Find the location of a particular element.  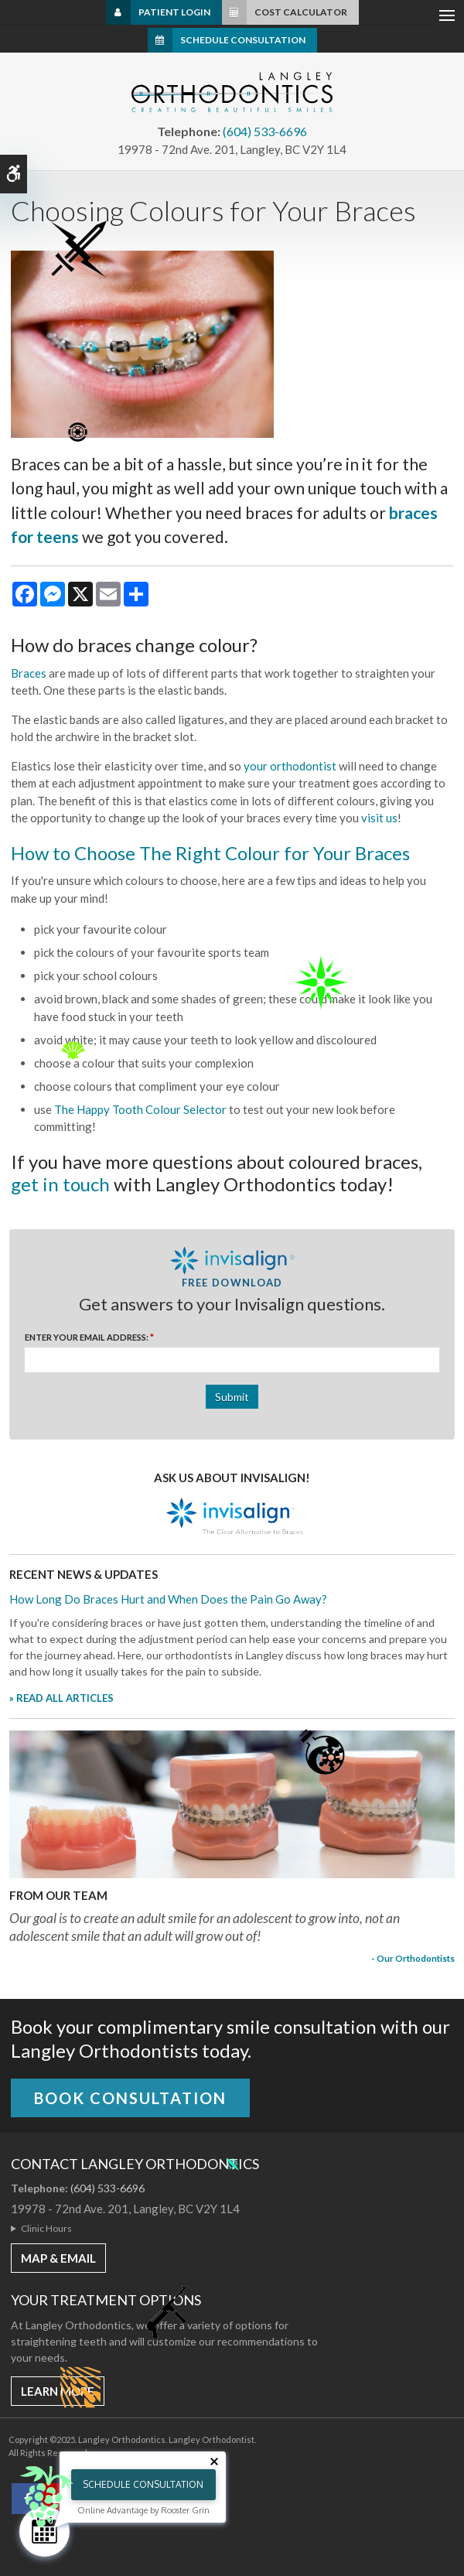

indicates time pressure or countdown in gameplay is located at coordinates (232, 2164).